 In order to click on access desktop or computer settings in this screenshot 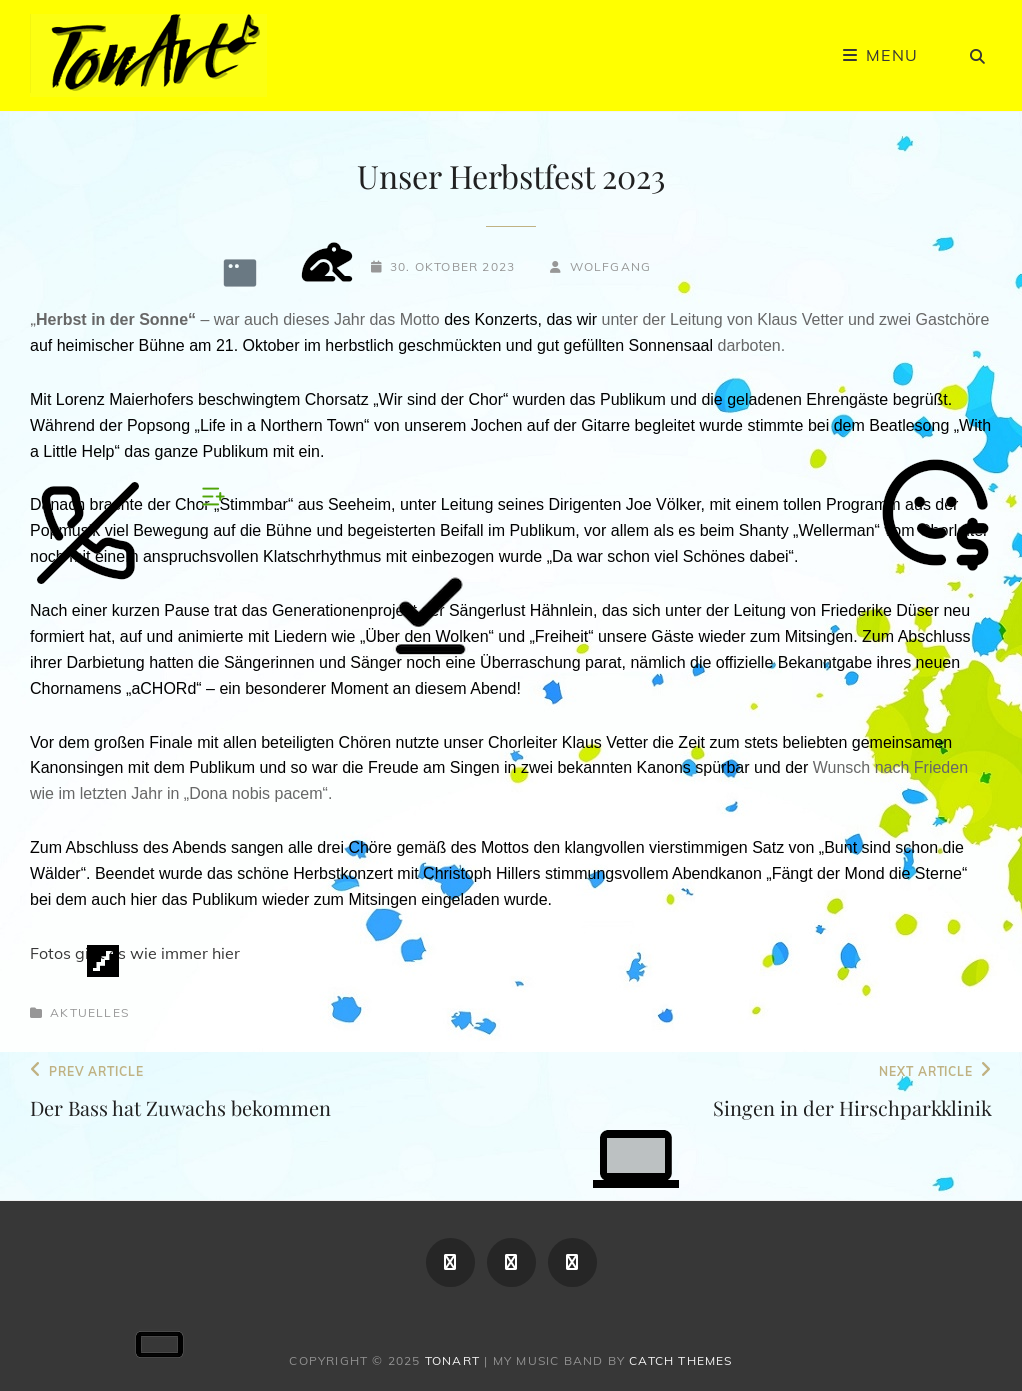, I will do `click(636, 1159)`.